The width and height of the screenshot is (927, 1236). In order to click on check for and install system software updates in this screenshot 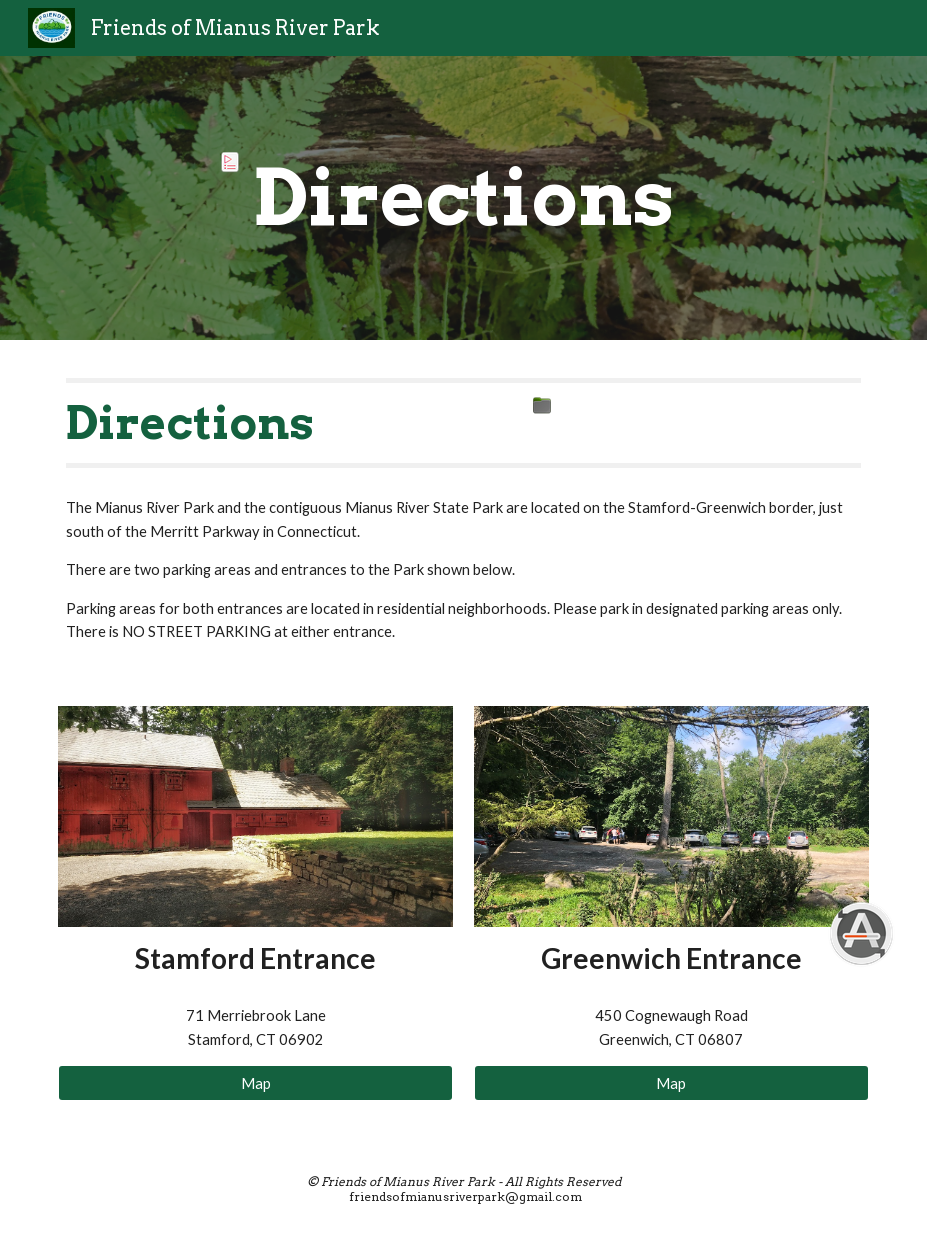, I will do `click(861, 933)`.